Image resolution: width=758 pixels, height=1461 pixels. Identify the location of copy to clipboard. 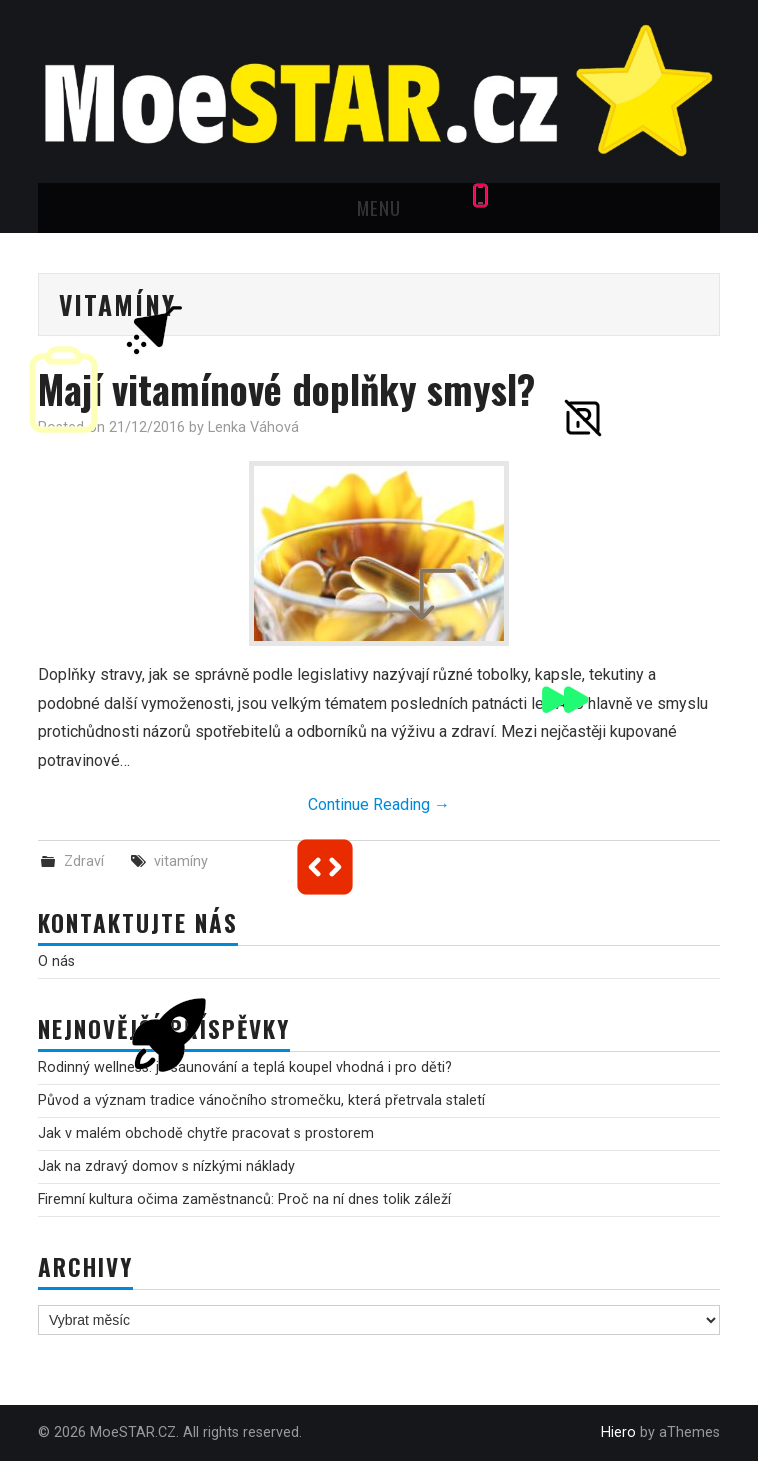
(63, 389).